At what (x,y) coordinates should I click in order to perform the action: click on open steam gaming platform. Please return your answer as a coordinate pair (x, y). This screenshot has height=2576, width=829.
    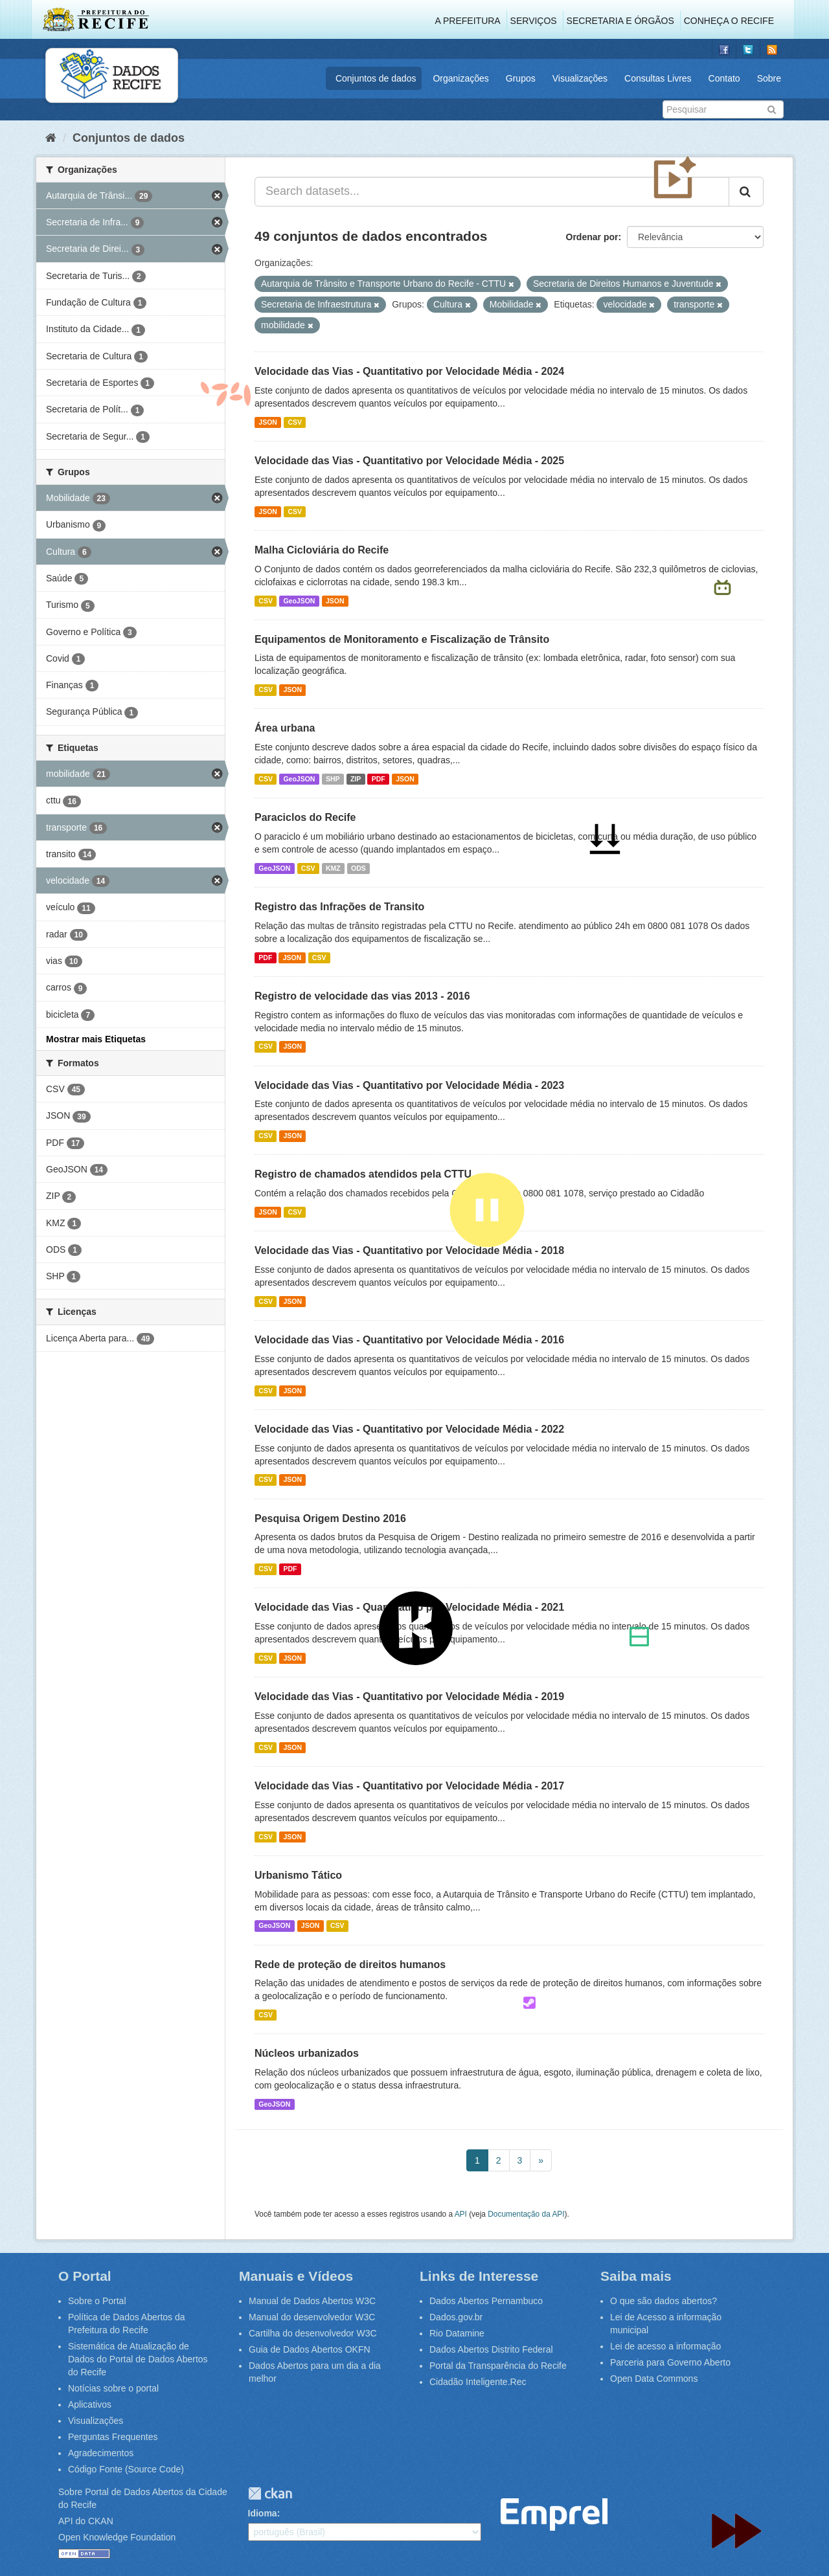
    Looking at the image, I should click on (529, 2002).